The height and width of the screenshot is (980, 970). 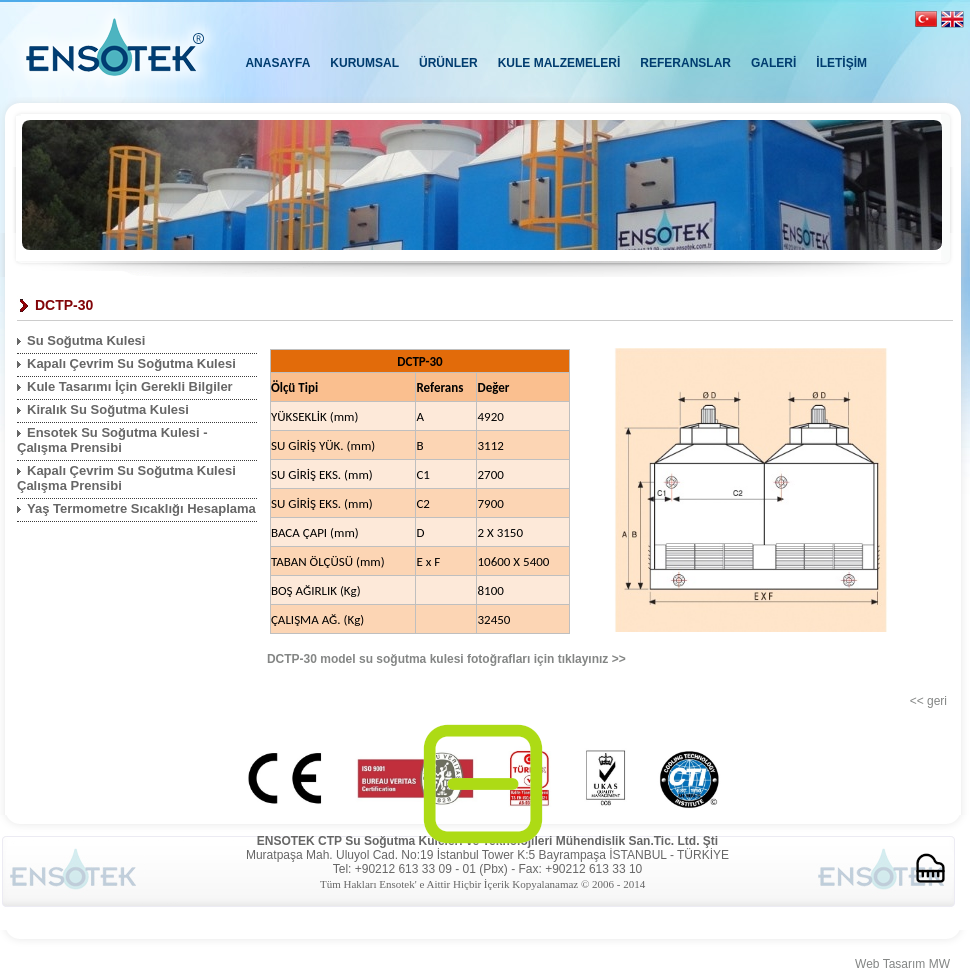 What do you see at coordinates (483, 784) in the screenshot?
I see `flat dry laundry care instruction` at bounding box center [483, 784].